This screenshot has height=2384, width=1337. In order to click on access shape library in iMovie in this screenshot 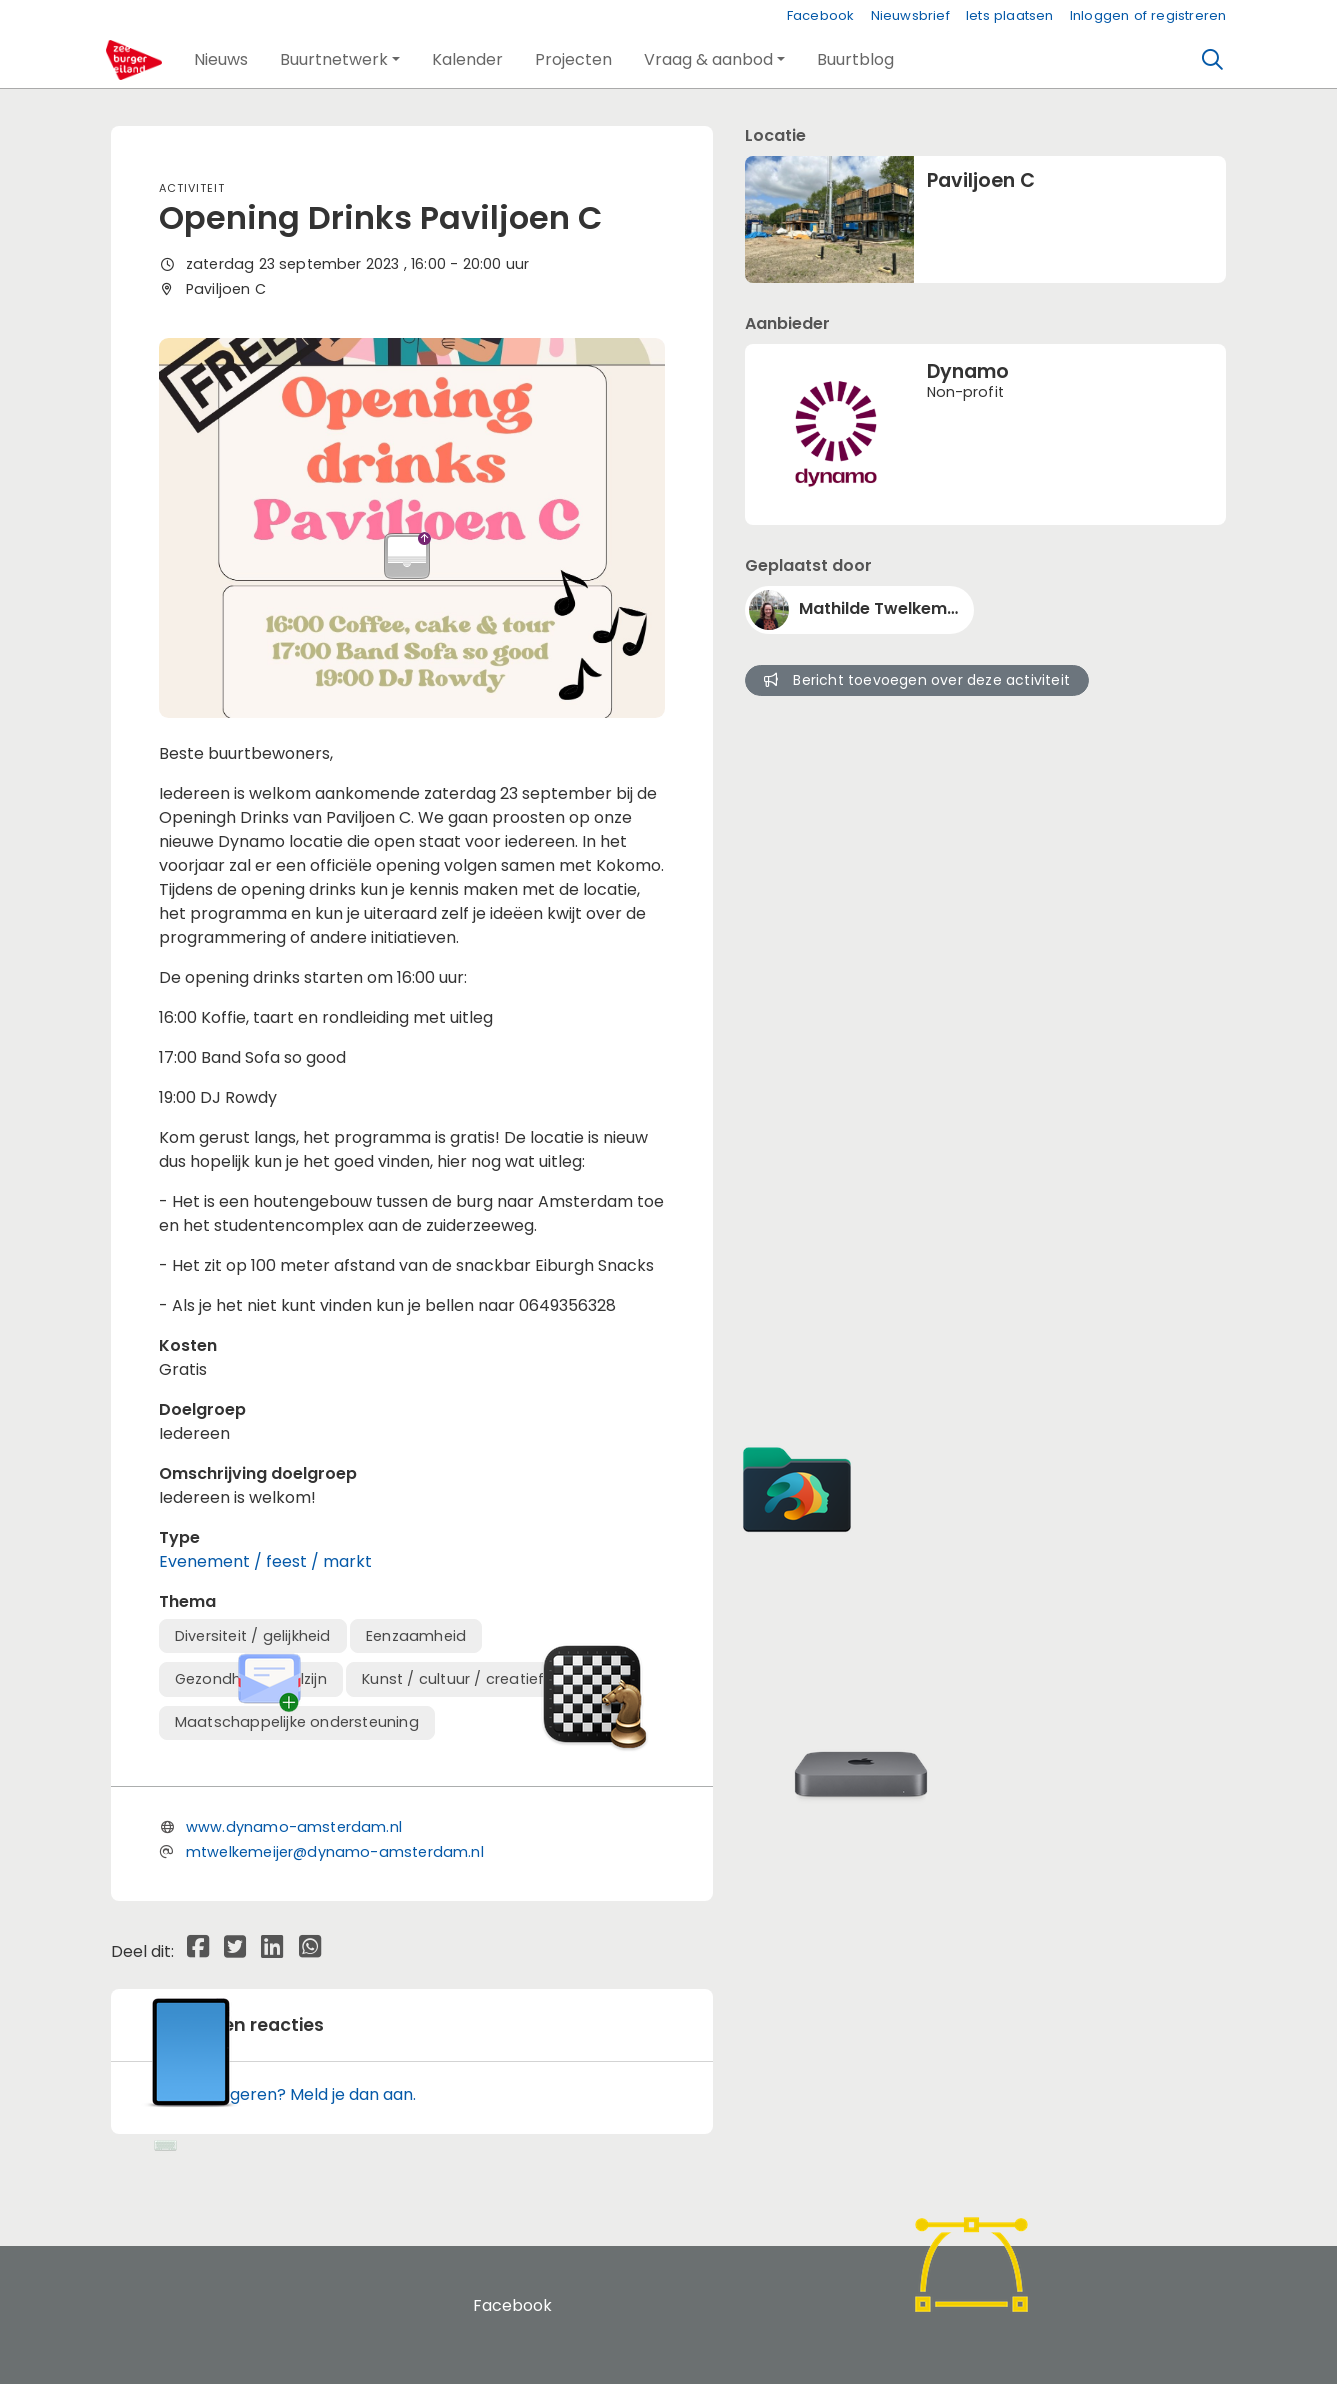, I will do `click(971, 2264)`.